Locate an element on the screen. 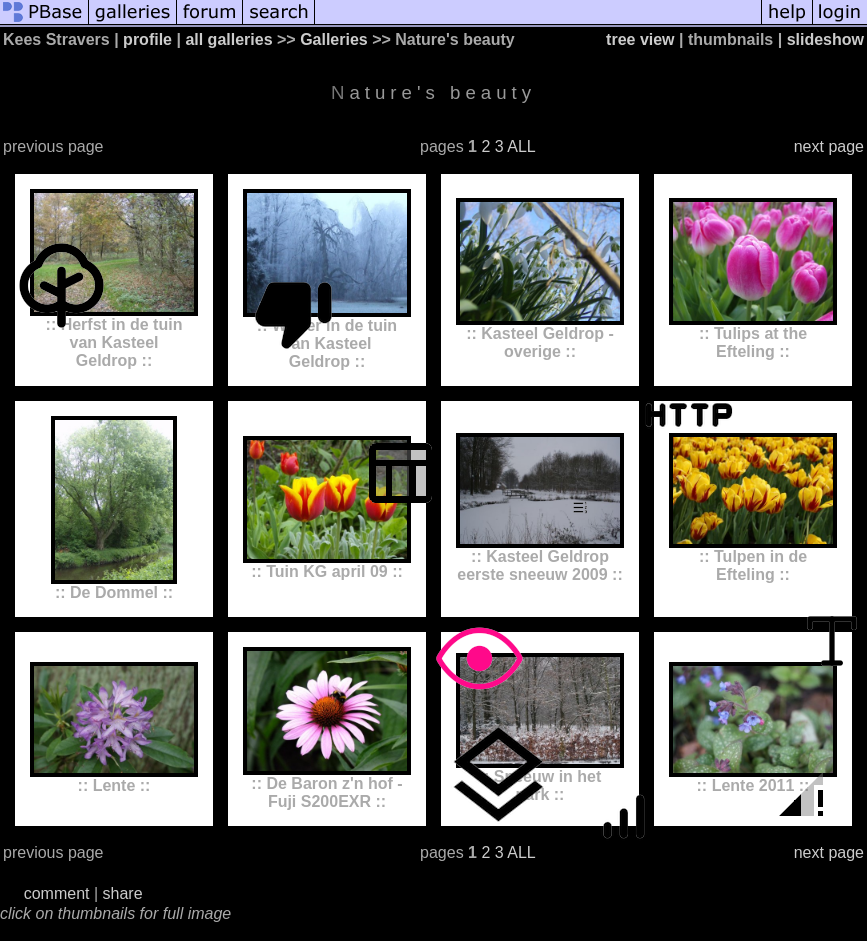 The width and height of the screenshot is (867, 941). indicates weak cellular signal with no internet connection is located at coordinates (801, 794).